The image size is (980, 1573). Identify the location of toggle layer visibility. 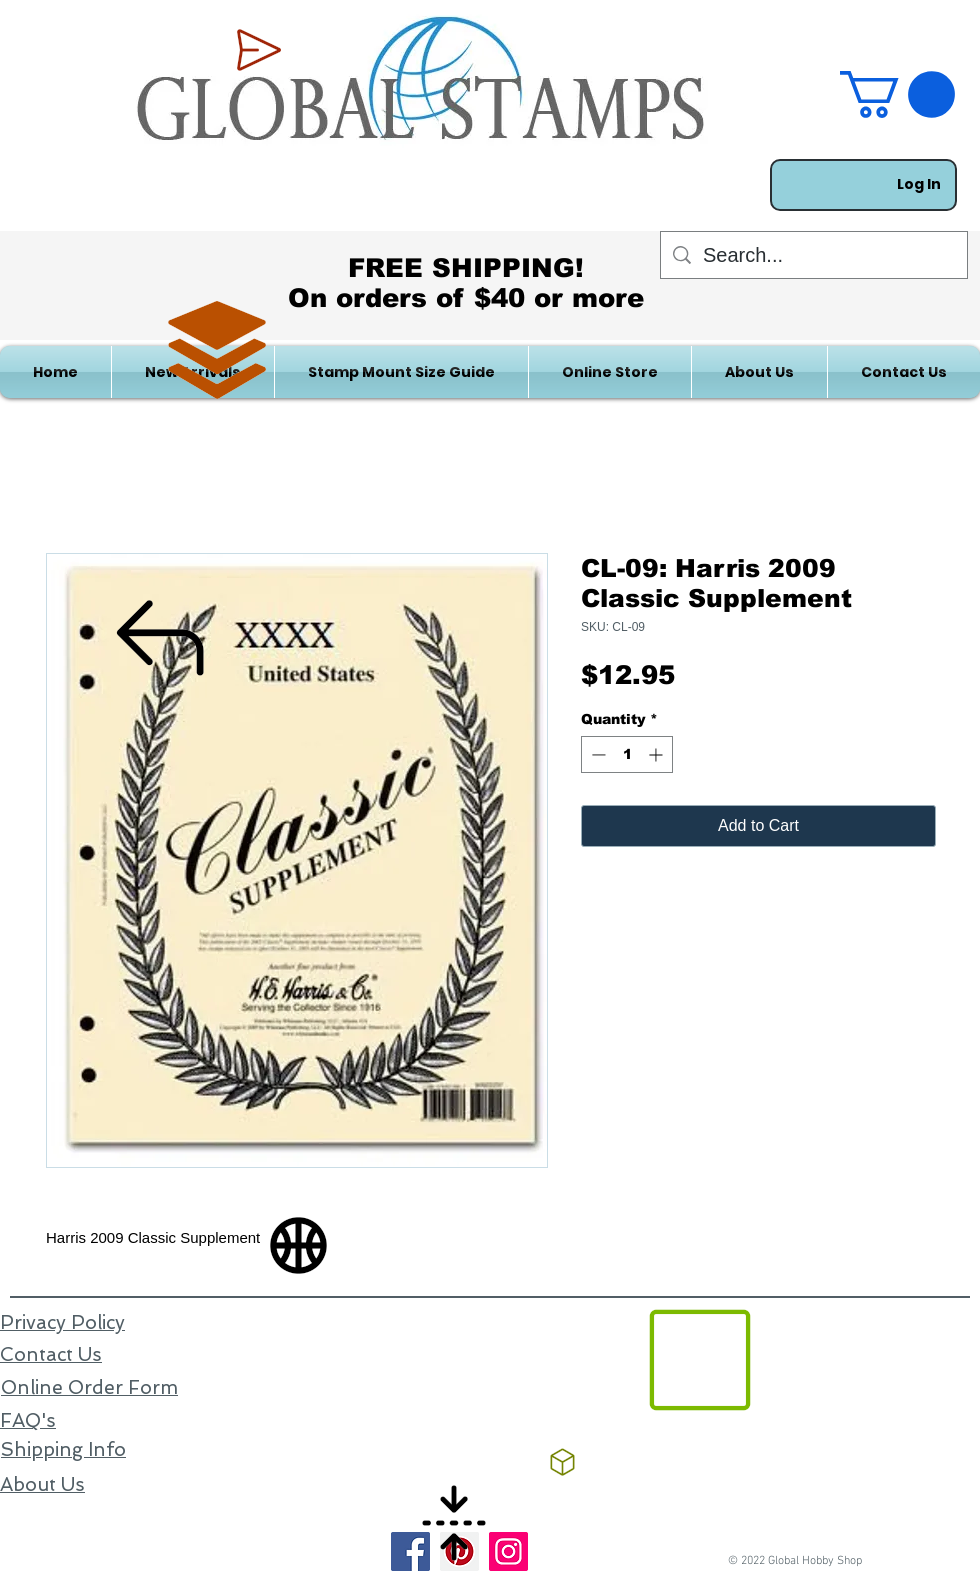
(217, 350).